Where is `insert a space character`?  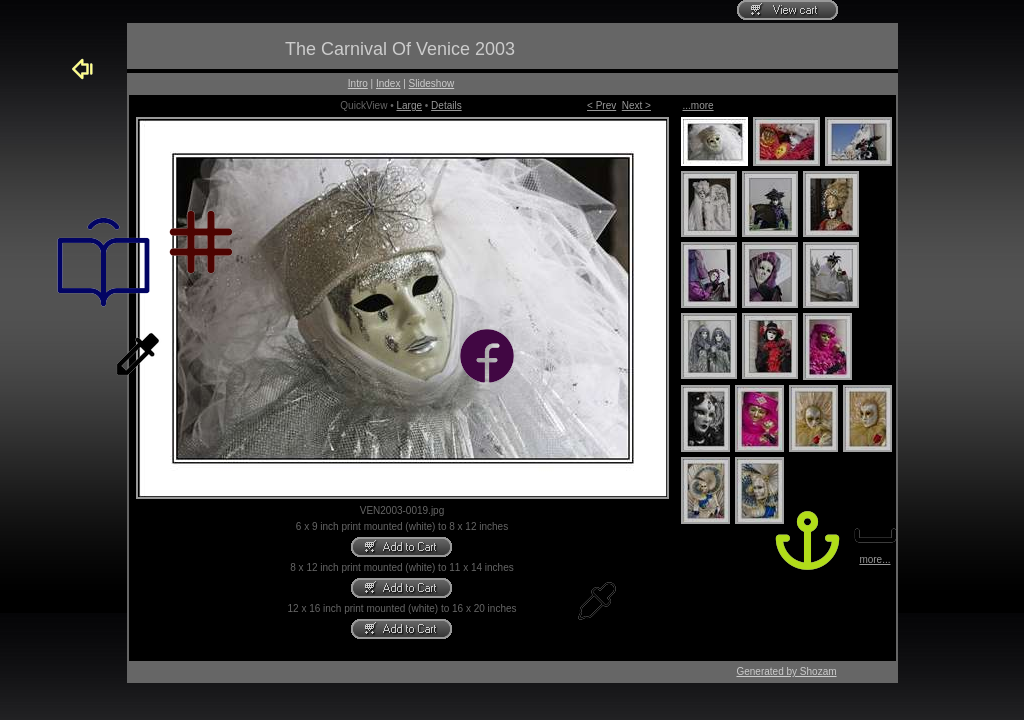
insert a space character is located at coordinates (875, 535).